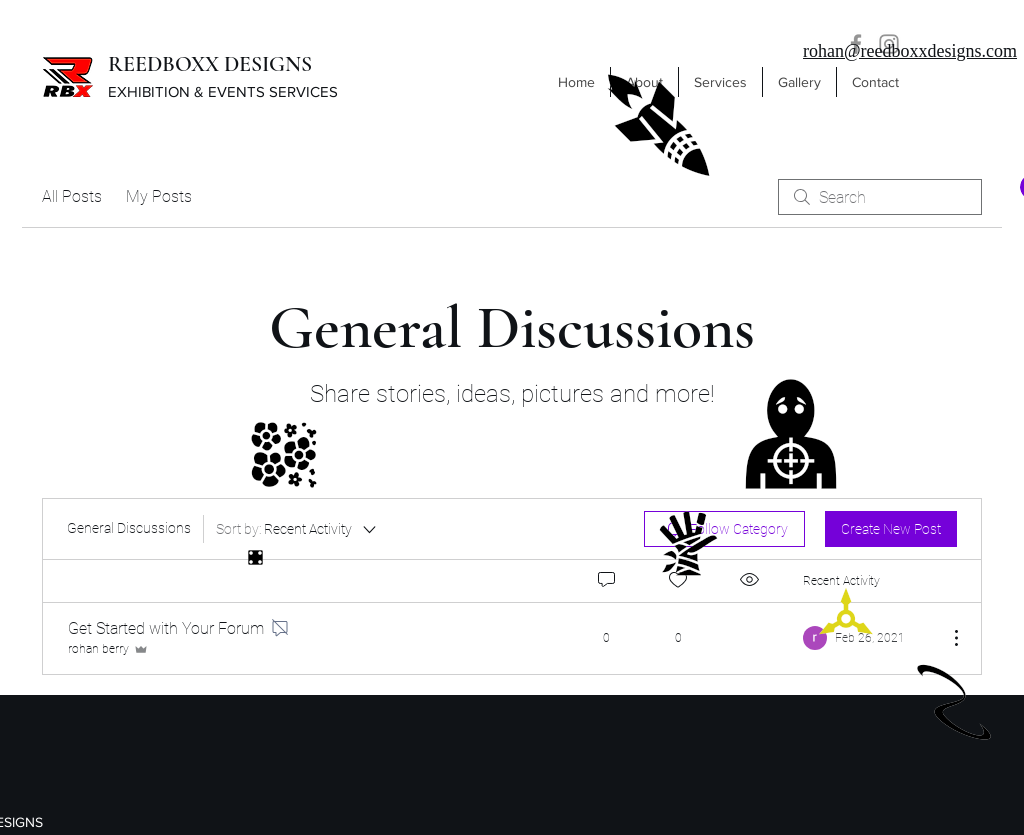  What do you see at coordinates (659, 124) in the screenshot?
I see `launch or deploy an application` at bounding box center [659, 124].